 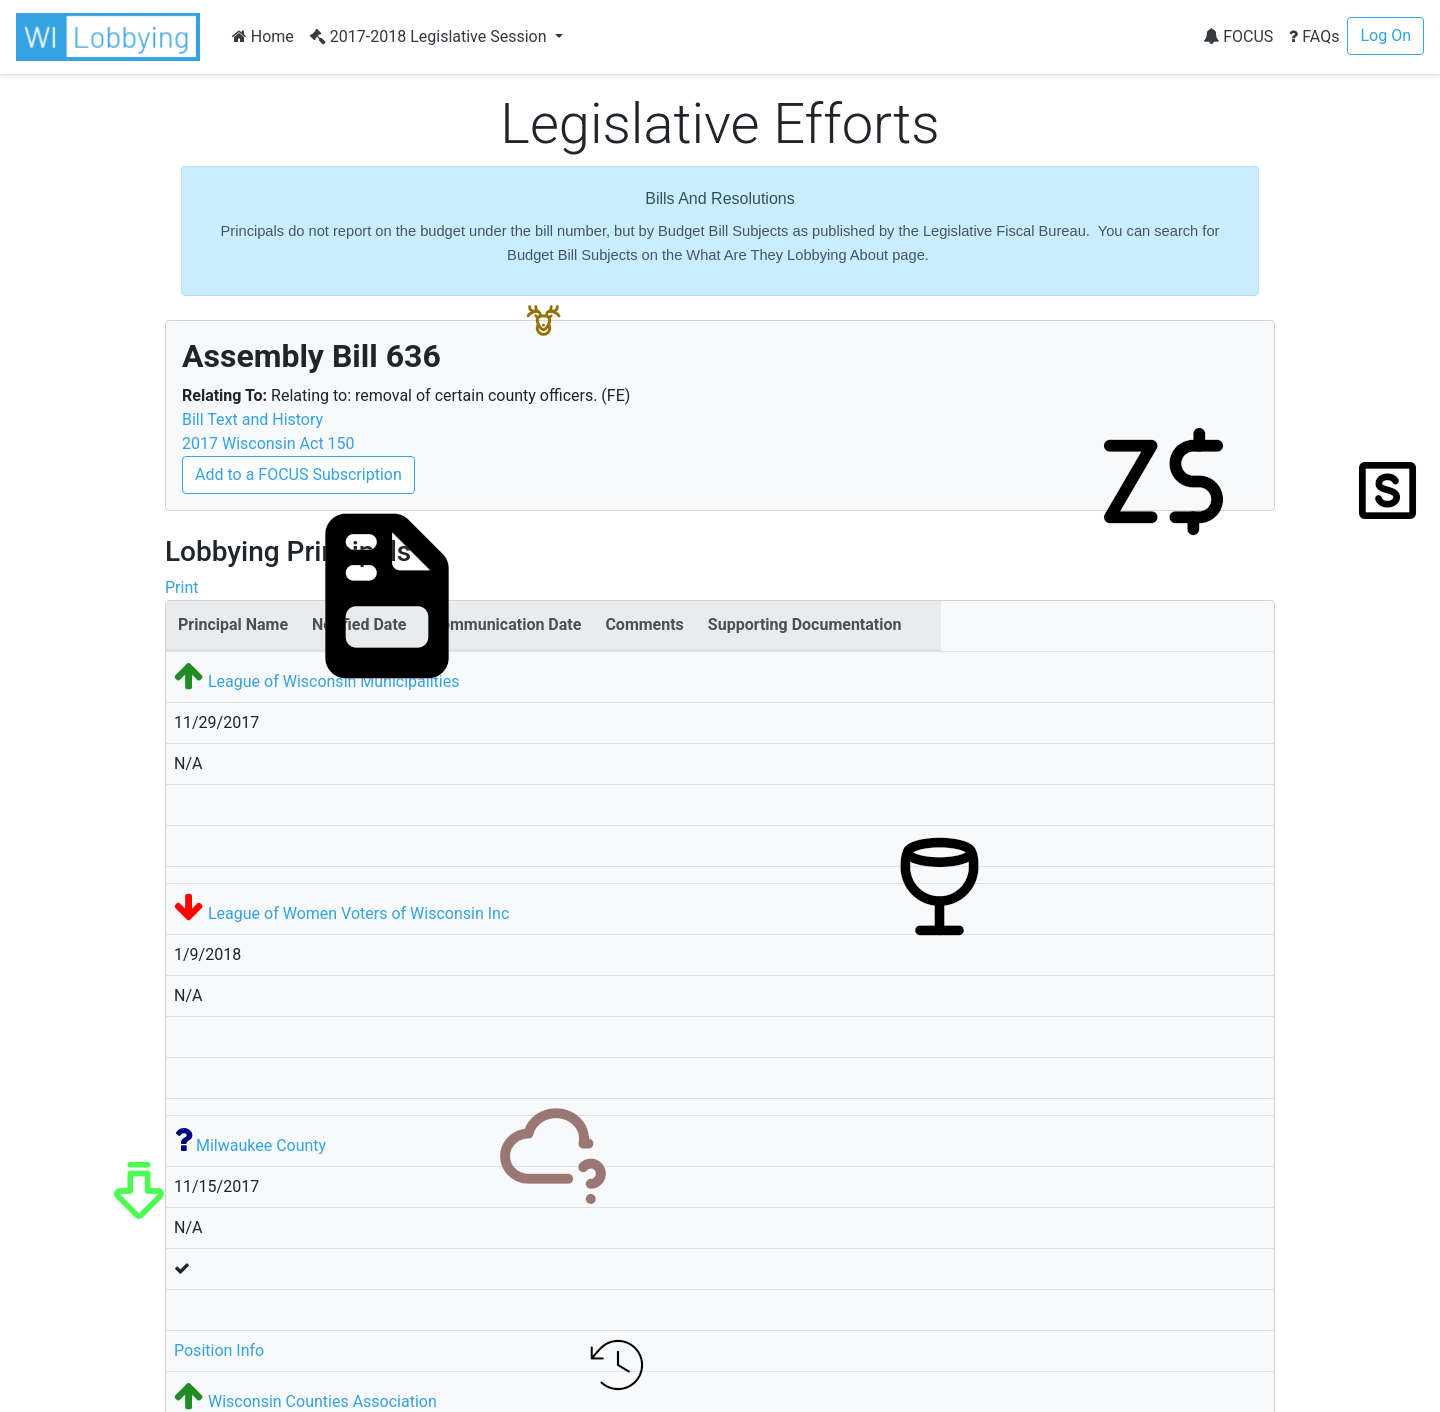 What do you see at coordinates (543, 320) in the screenshot?
I see `wildlife or nature category` at bounding box center [543, 320].